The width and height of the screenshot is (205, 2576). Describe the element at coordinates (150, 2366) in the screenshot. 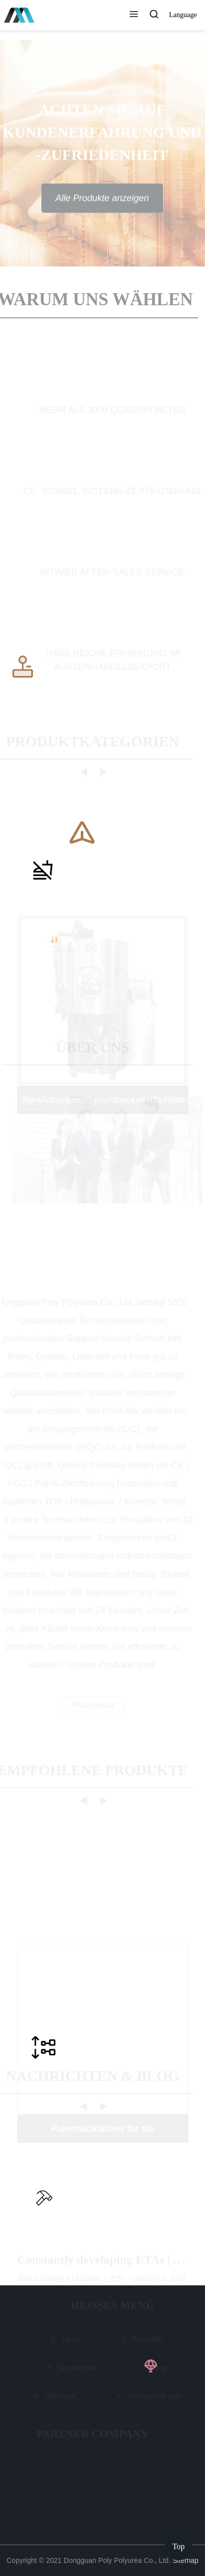

I see `access emergency or backup options` at that location.